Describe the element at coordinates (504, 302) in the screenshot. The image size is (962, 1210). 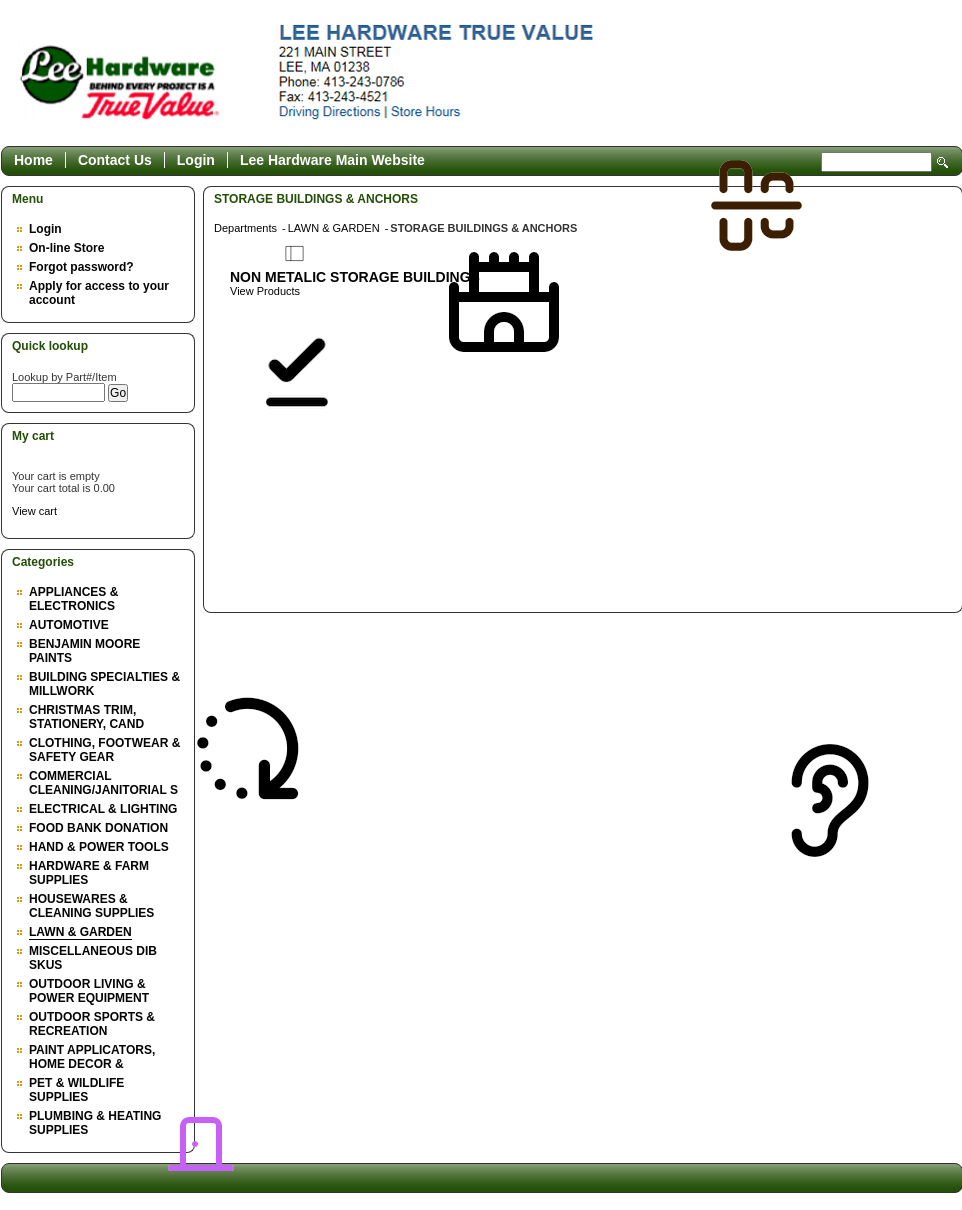
I see `access castle or fortress-themed game` at that location.